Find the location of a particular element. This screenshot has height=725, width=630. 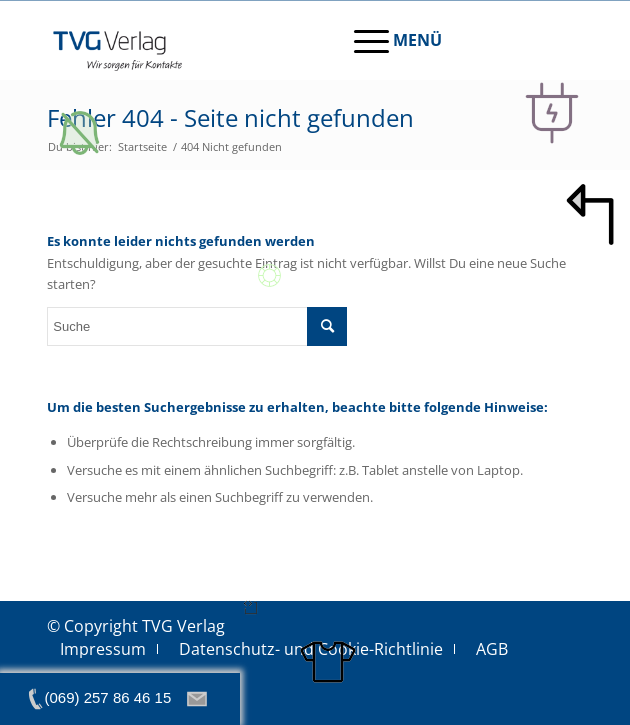

access casino or gambling games is located at coordinates (269, 275).